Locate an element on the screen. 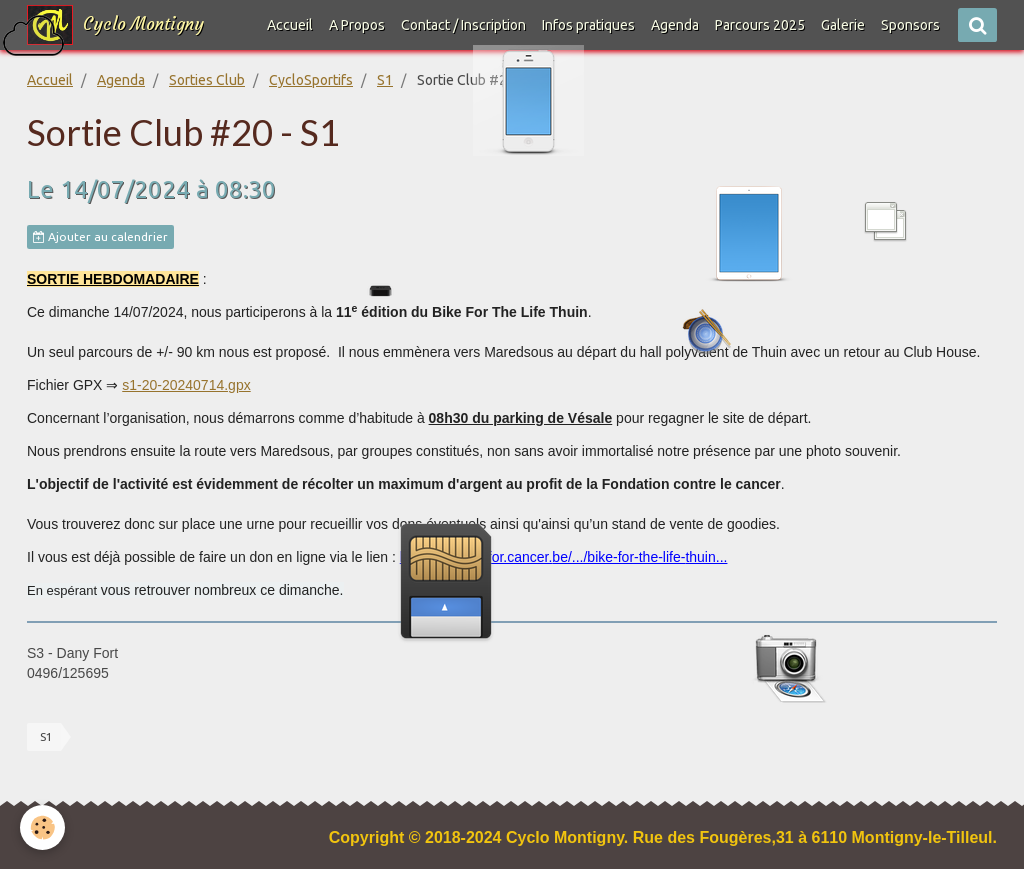 The height and width of the screenshot is (869, 1024). access removable storage device is located at coordinates (446, 582).